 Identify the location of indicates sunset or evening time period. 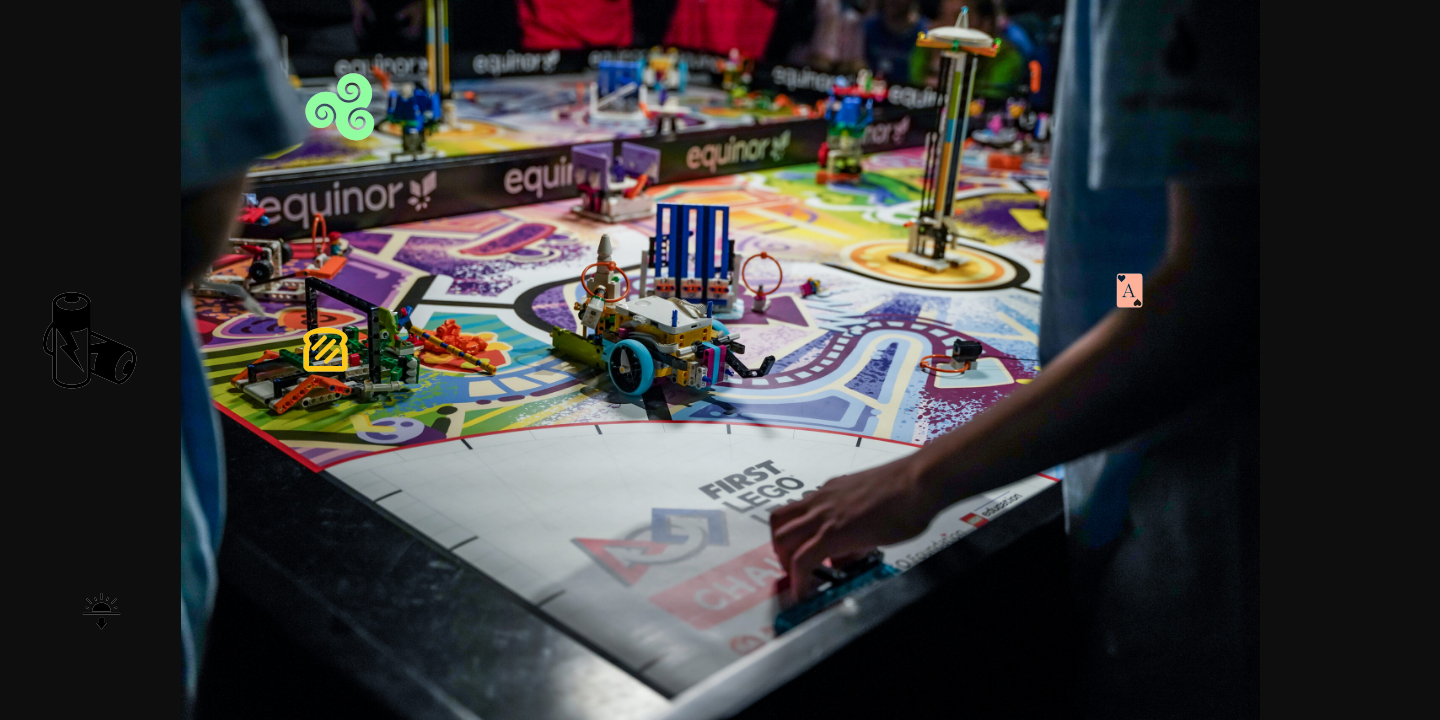
(101, 611).